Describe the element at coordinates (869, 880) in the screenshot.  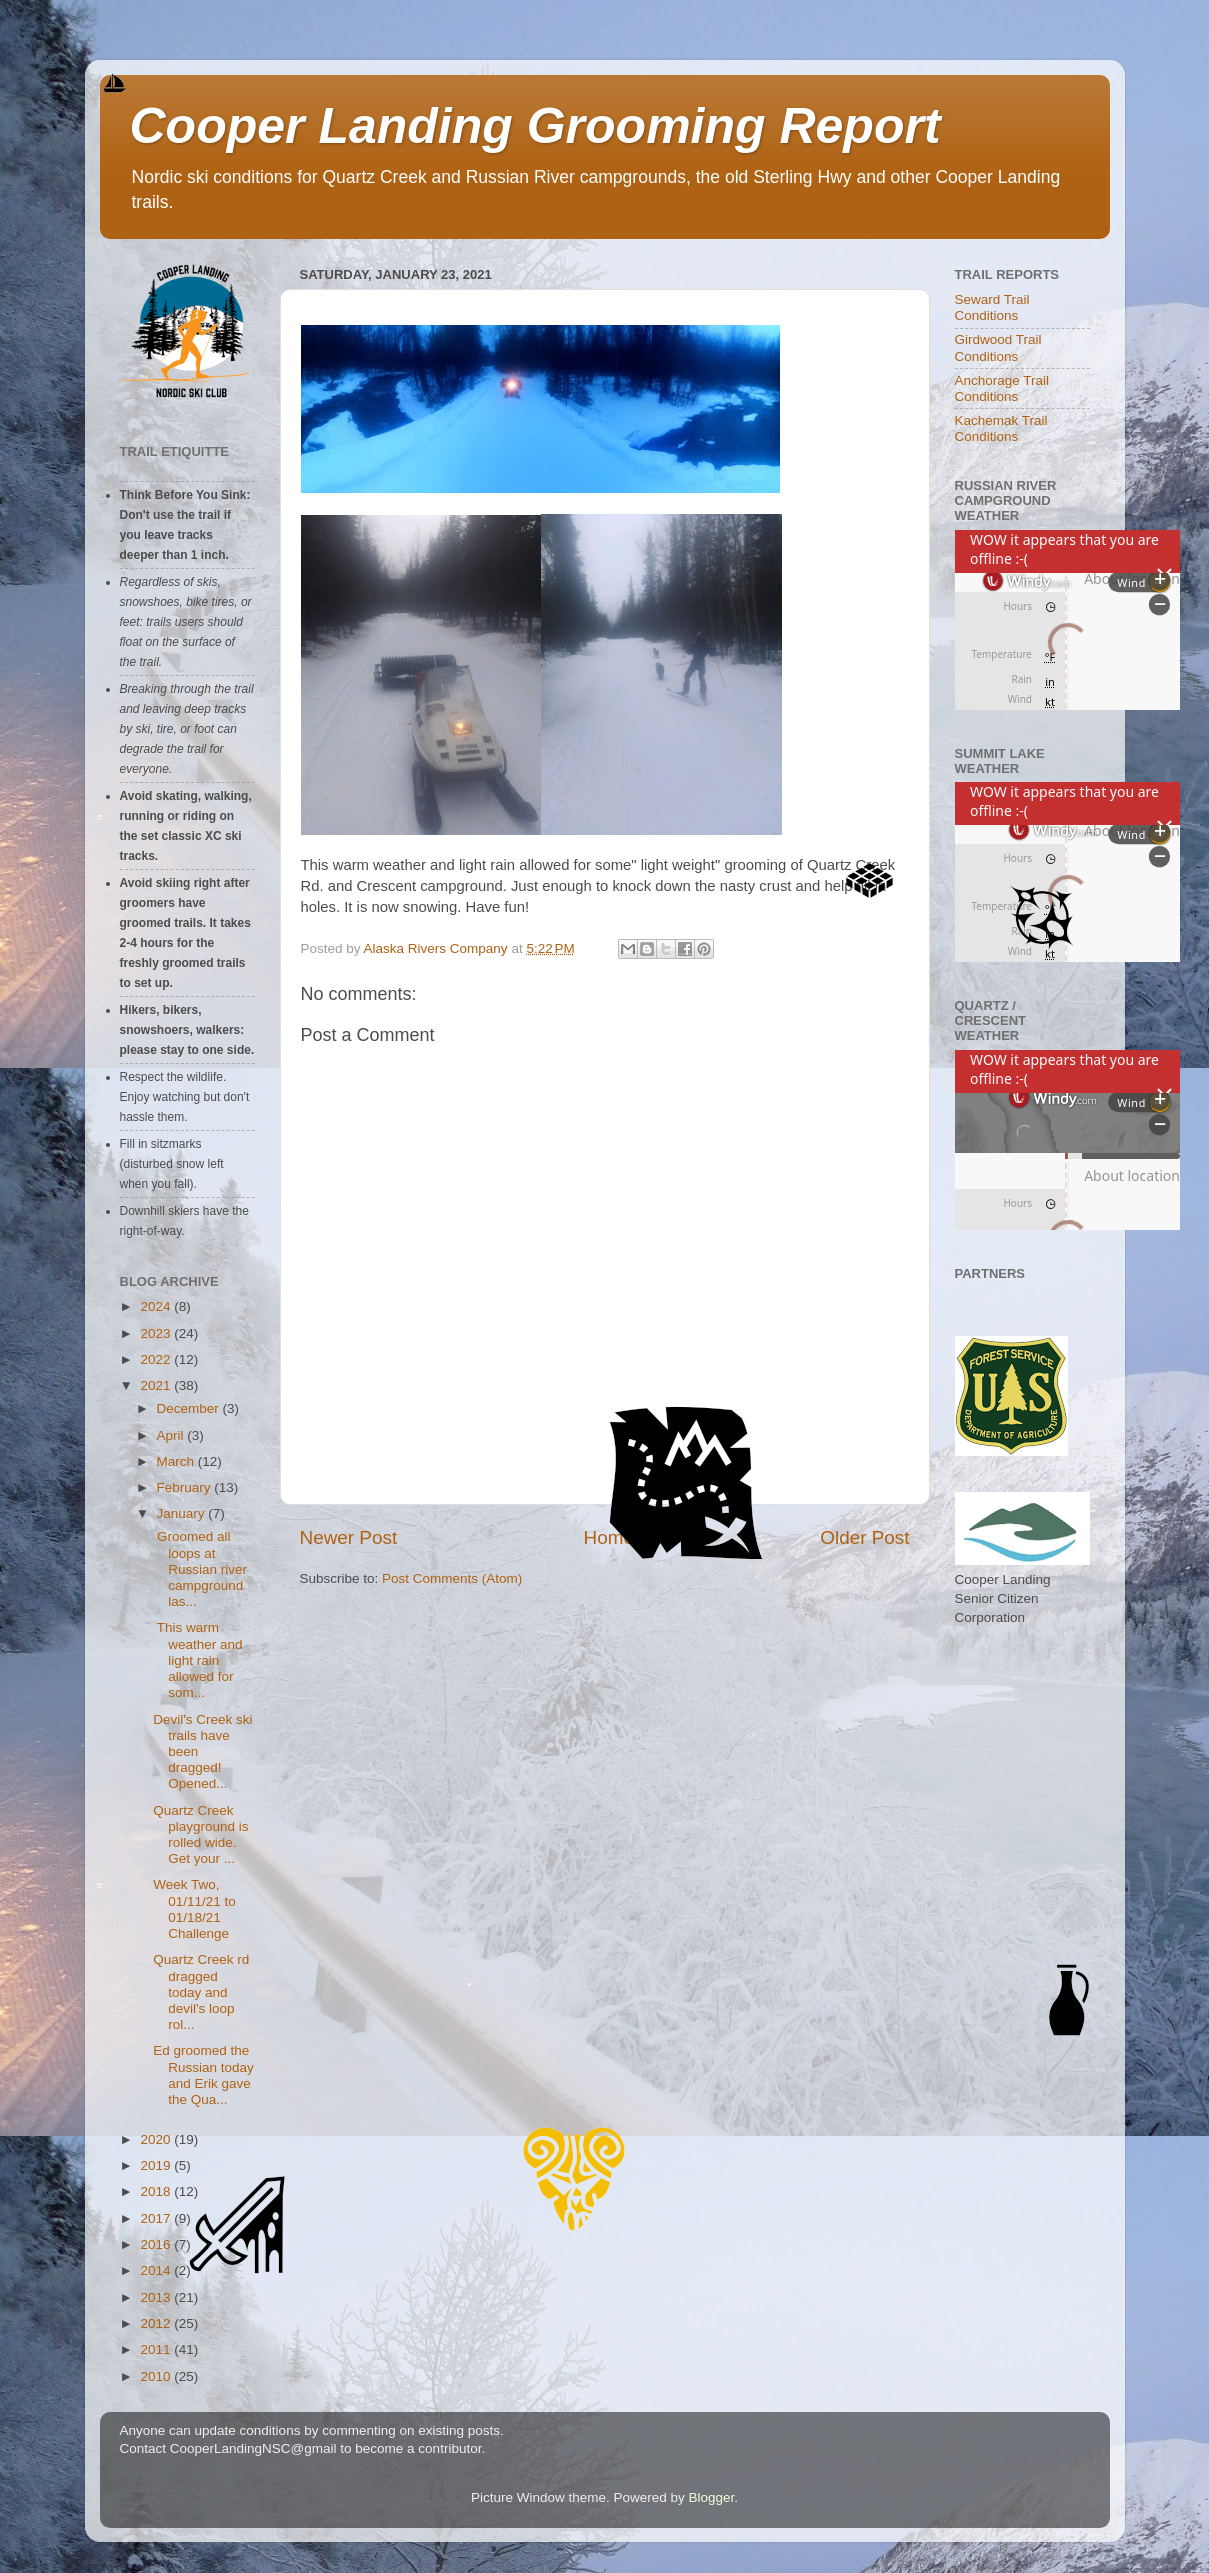
I see `select or place a platform tile` at that location.